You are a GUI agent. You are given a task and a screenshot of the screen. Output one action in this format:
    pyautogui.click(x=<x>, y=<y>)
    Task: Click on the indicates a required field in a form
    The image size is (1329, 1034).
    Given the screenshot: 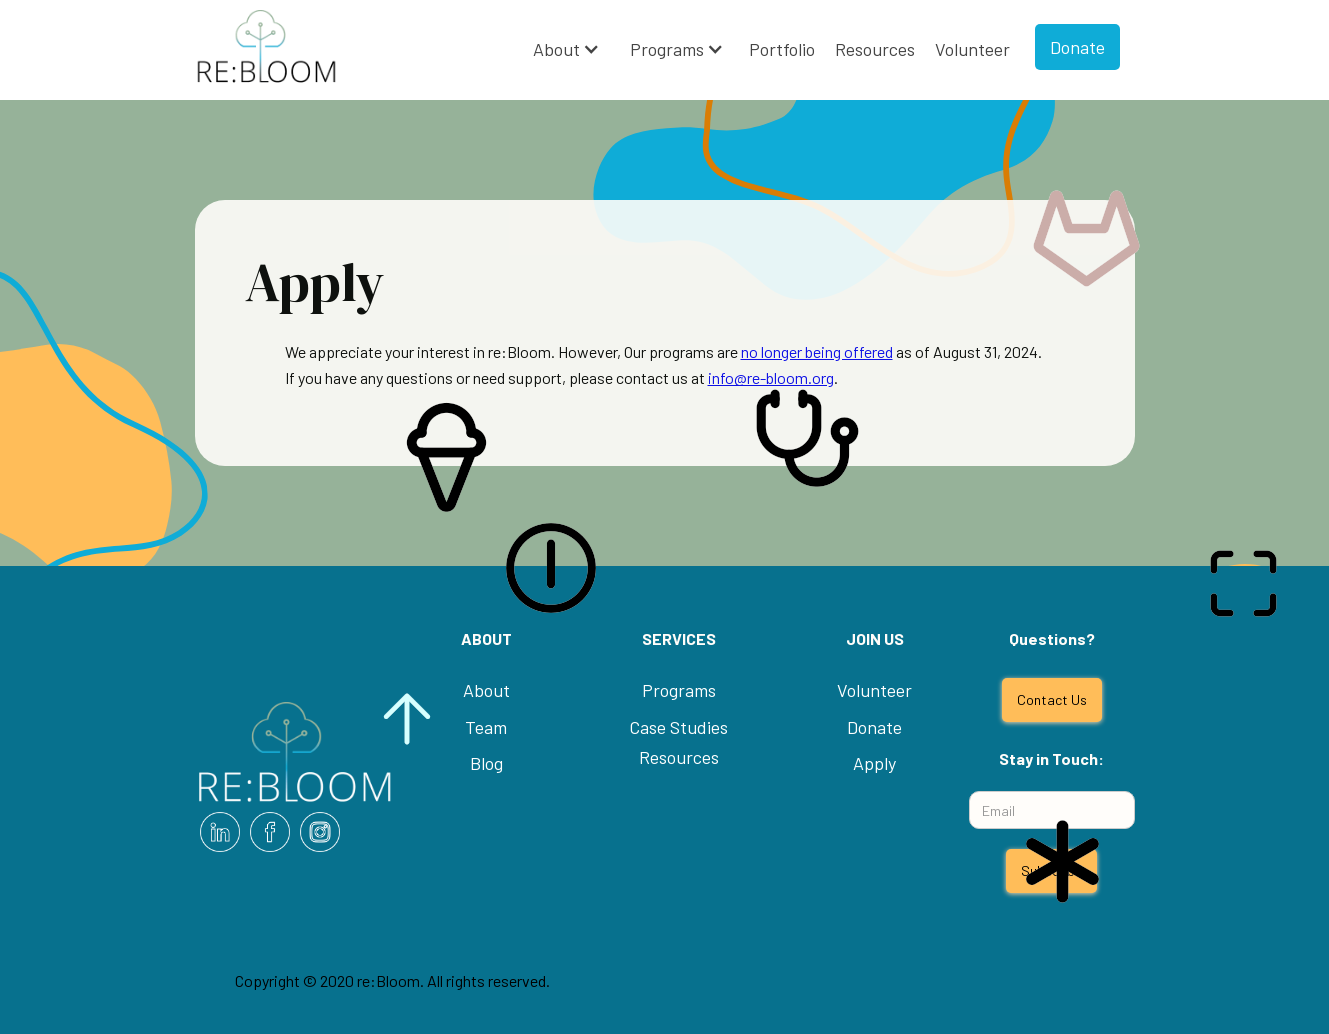 What is the action you would take?
    pyautogui.click(x=1062, y=861)
    